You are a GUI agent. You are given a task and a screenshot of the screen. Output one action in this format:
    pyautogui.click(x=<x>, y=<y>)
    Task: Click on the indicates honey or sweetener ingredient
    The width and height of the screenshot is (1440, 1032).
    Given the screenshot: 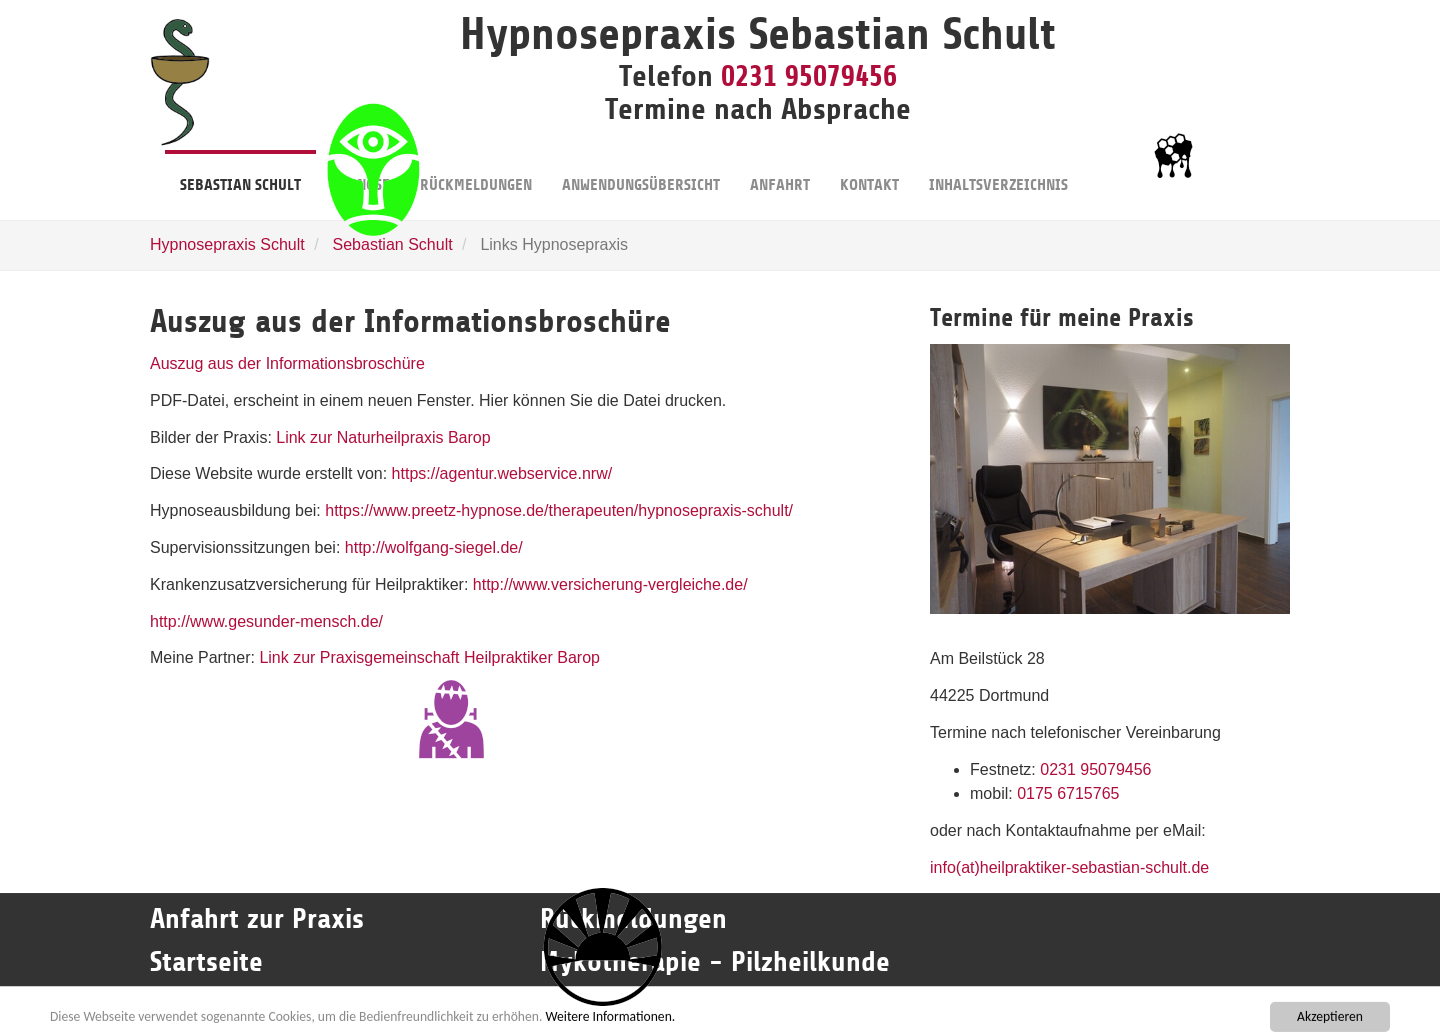 What is the action you would take?
    pyautogui.click(x=1173, y=155)
    